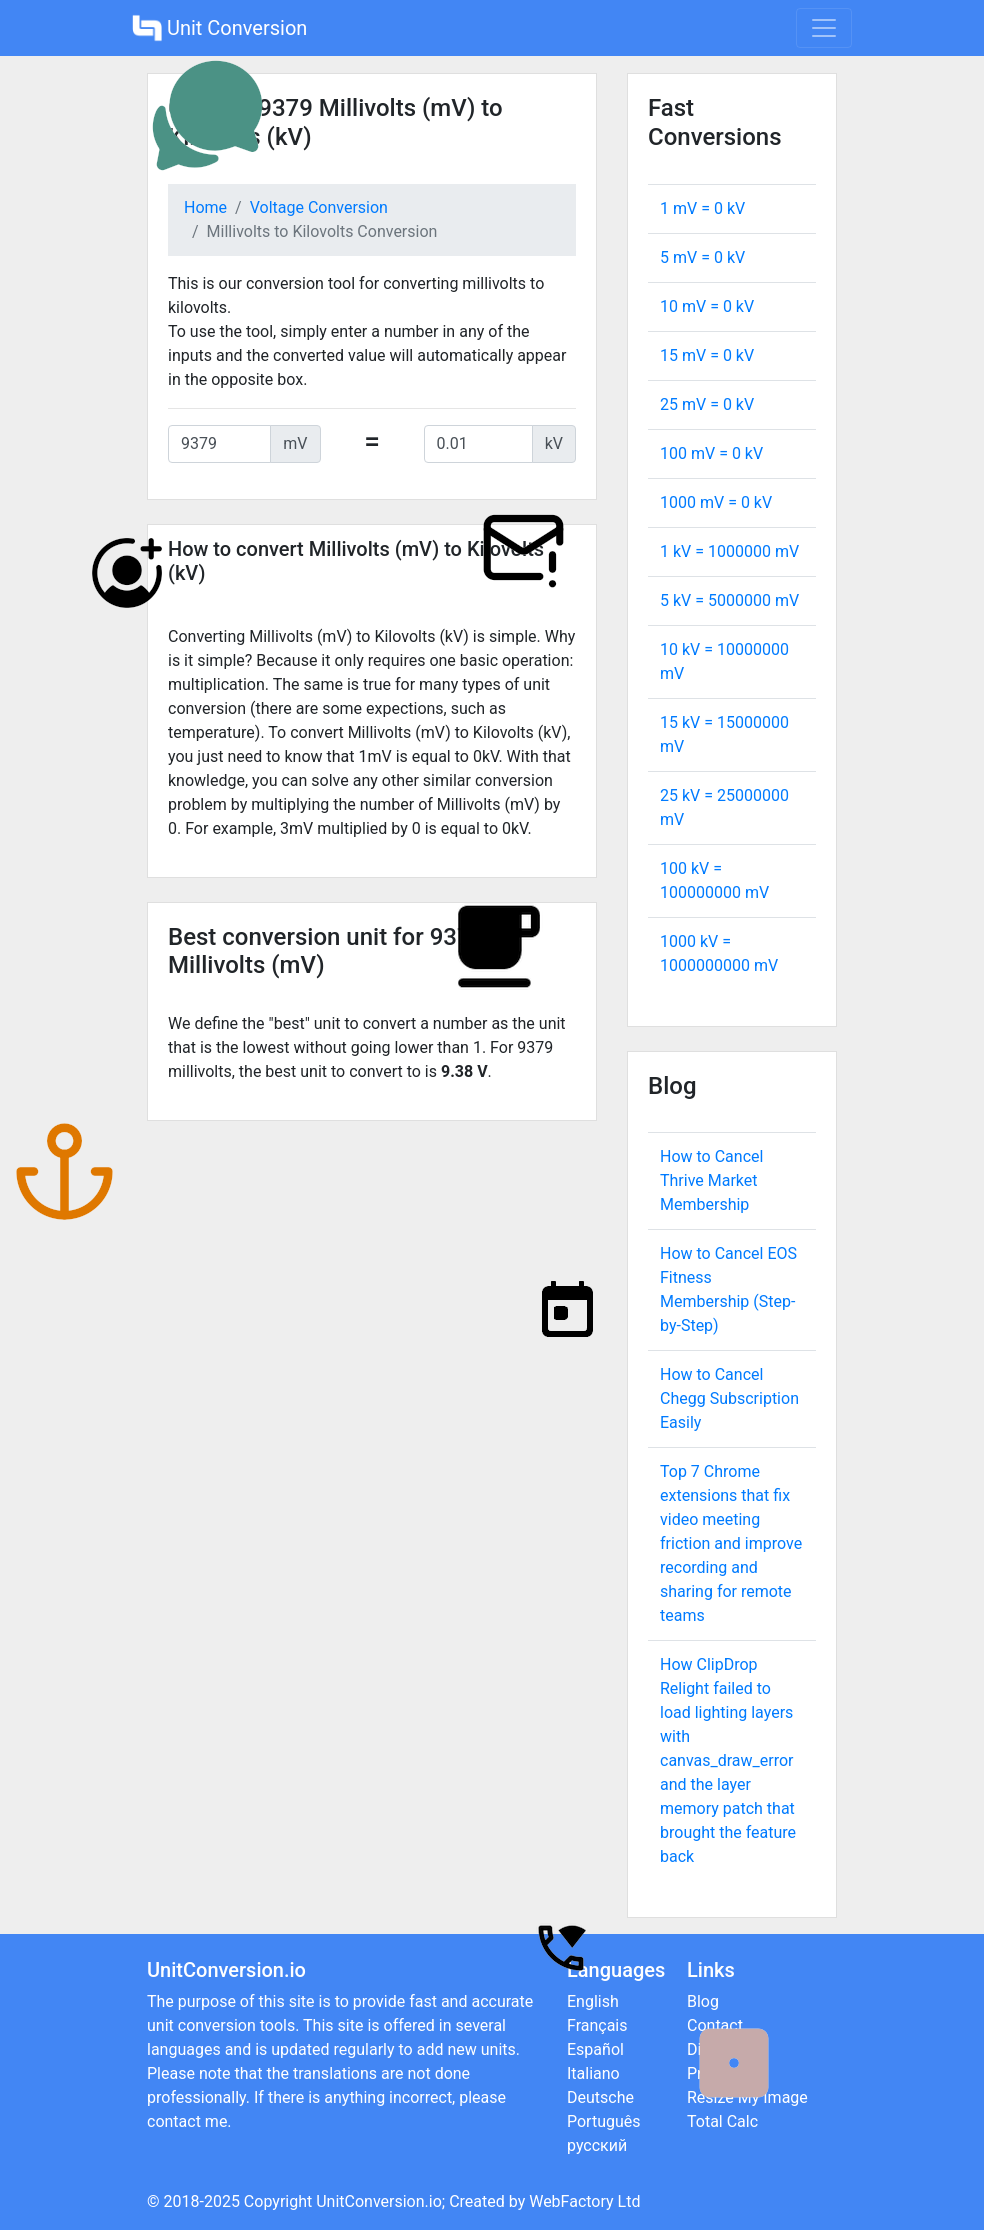  What do you see at coordinates (127, 573) in the screenshot?
I see `add a new user or contact` at bounding box center [127, 573].